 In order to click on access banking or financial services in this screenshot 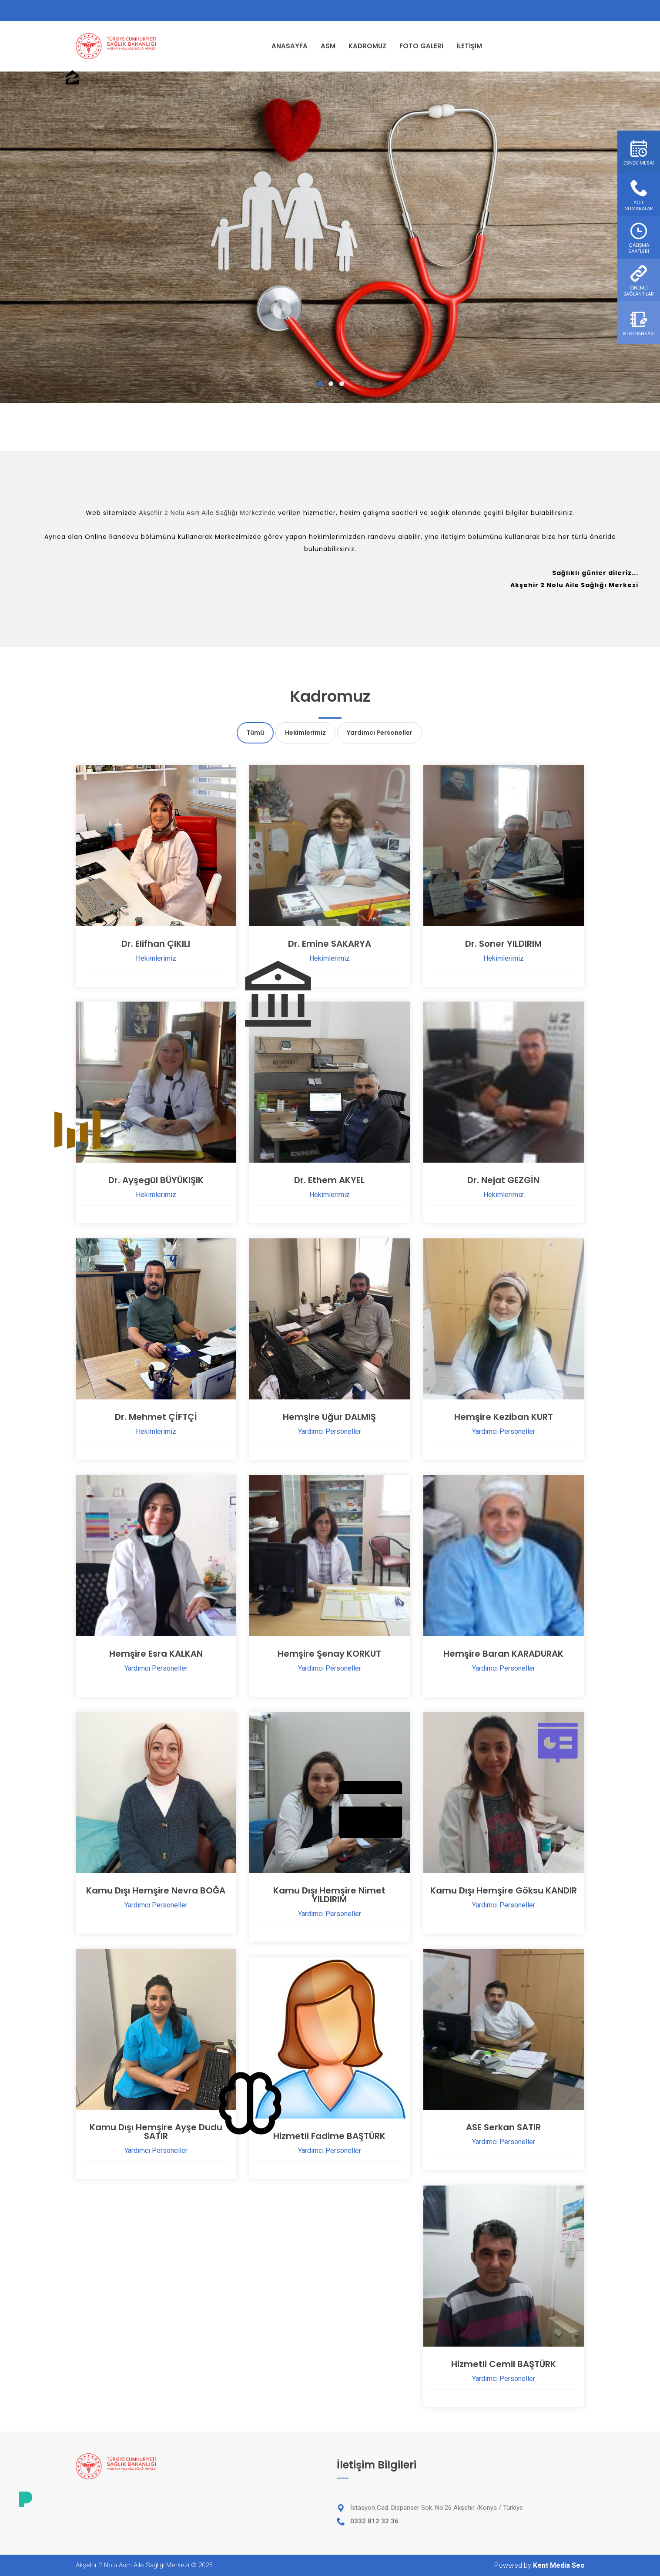, I will do `click(278, 994)`.